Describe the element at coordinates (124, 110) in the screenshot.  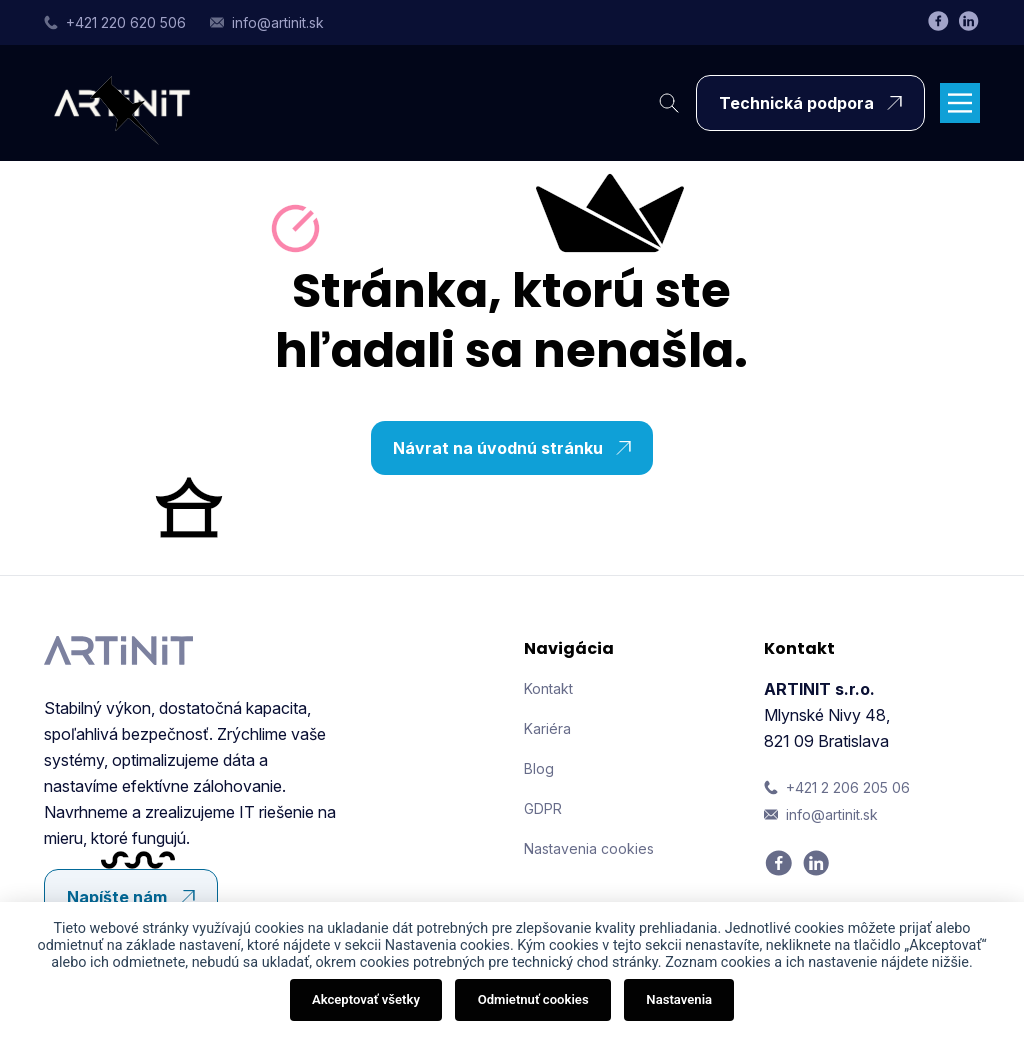
I see `visit pinboard bookmarking service` at that location.